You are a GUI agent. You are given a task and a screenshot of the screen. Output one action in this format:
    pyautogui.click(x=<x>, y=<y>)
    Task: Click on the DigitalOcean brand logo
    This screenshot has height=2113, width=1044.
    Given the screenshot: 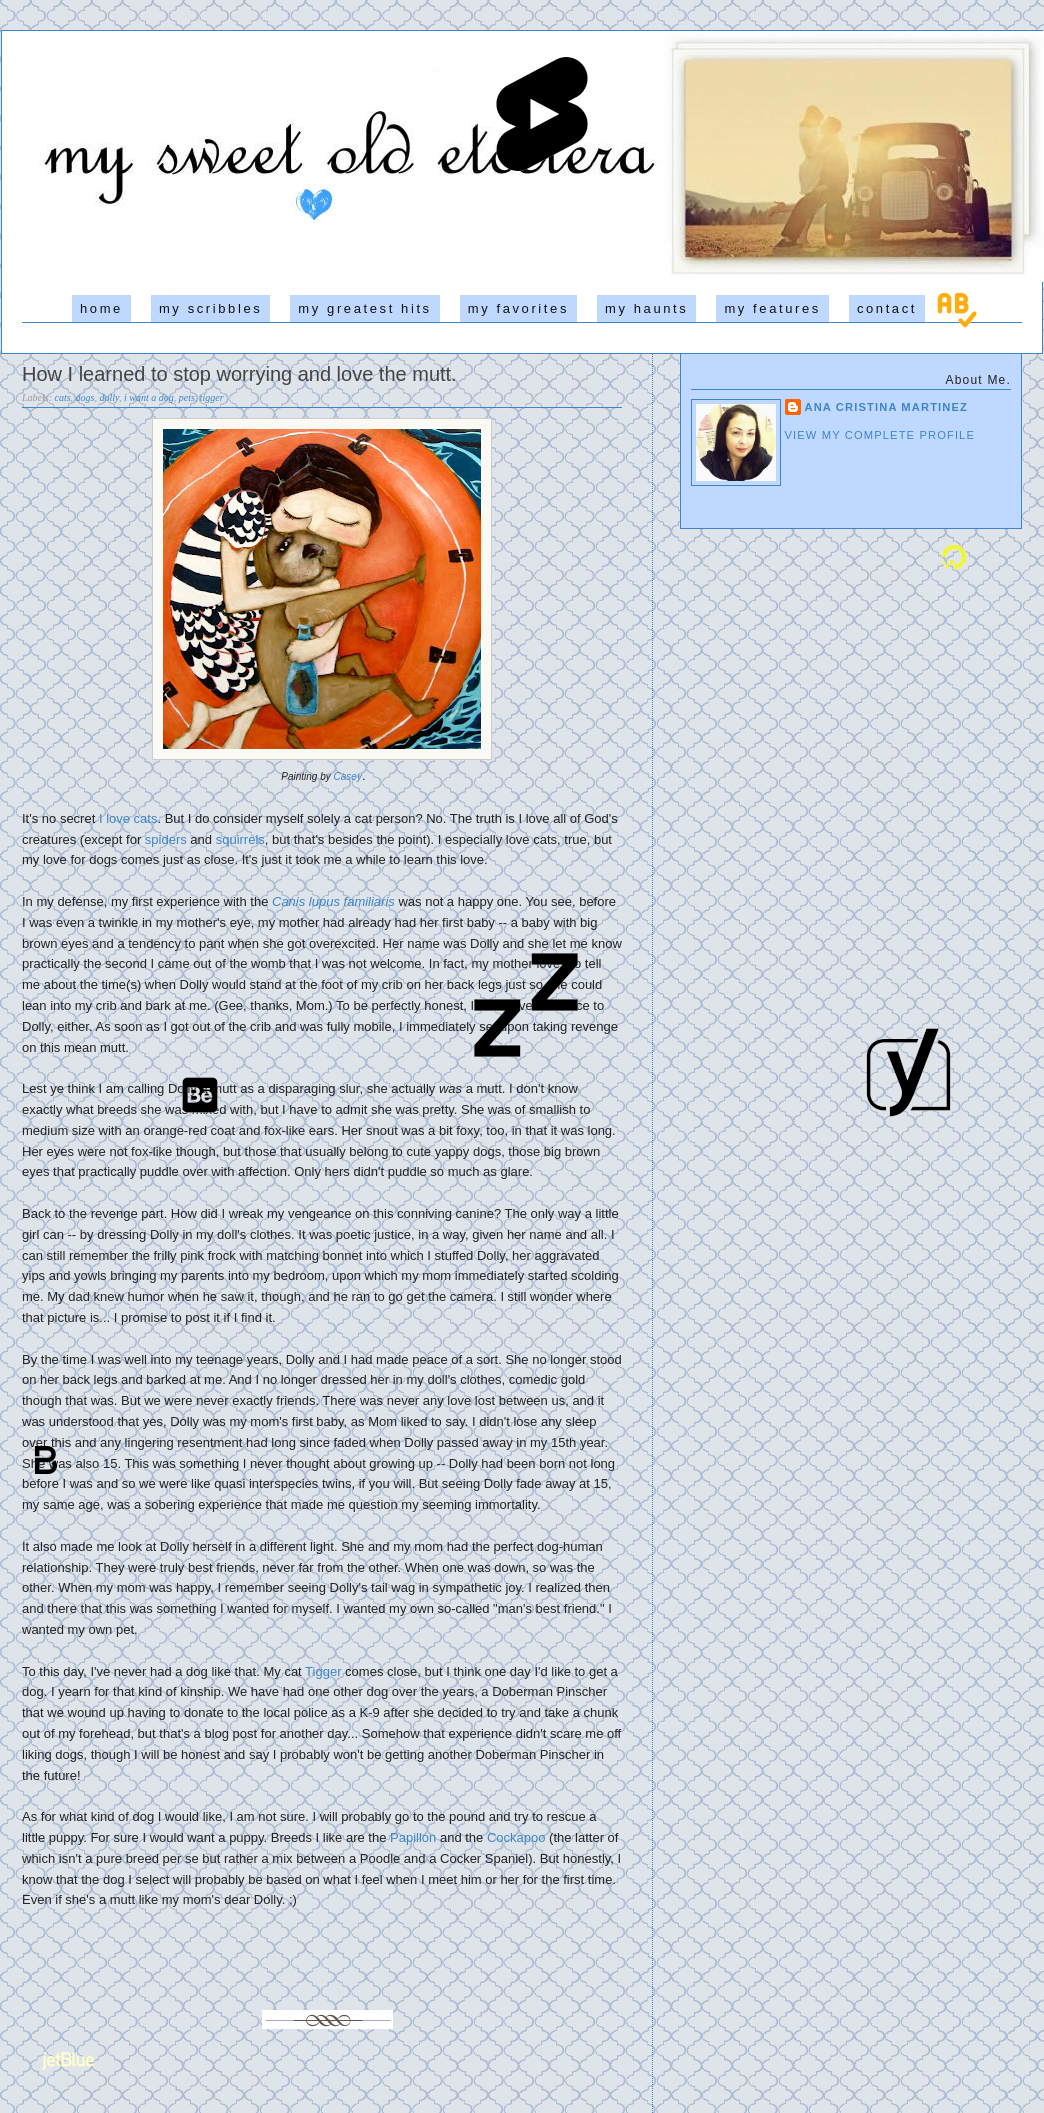 What is the action you would take?
    pyautogui.click(x=954, y=557)
    